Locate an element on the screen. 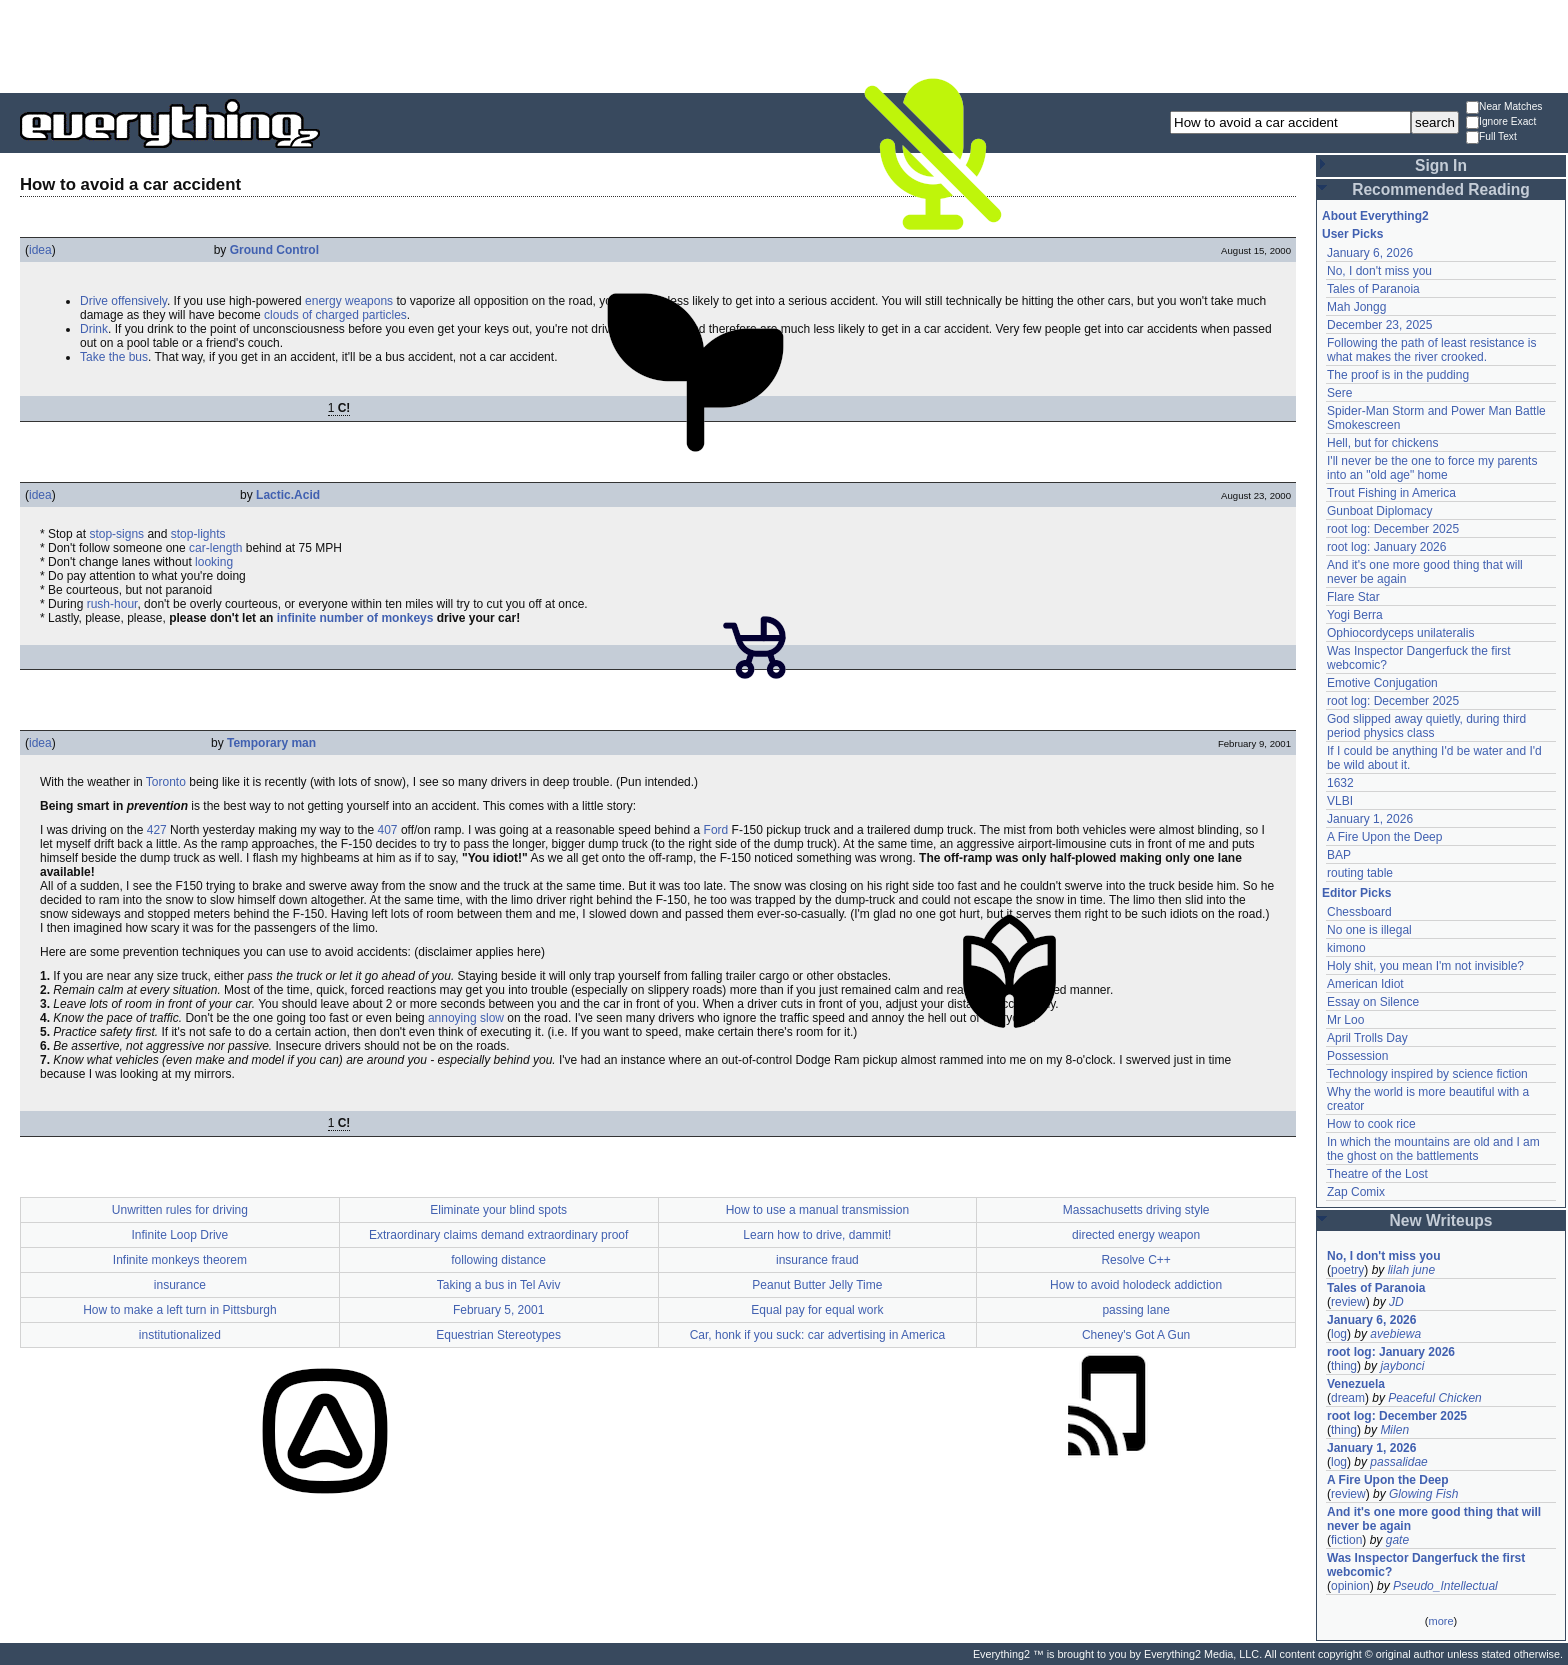 This screenshot has width=1568, height=1665. indicates eco-friendly or sustainable option is located at coordinates (695, 372).